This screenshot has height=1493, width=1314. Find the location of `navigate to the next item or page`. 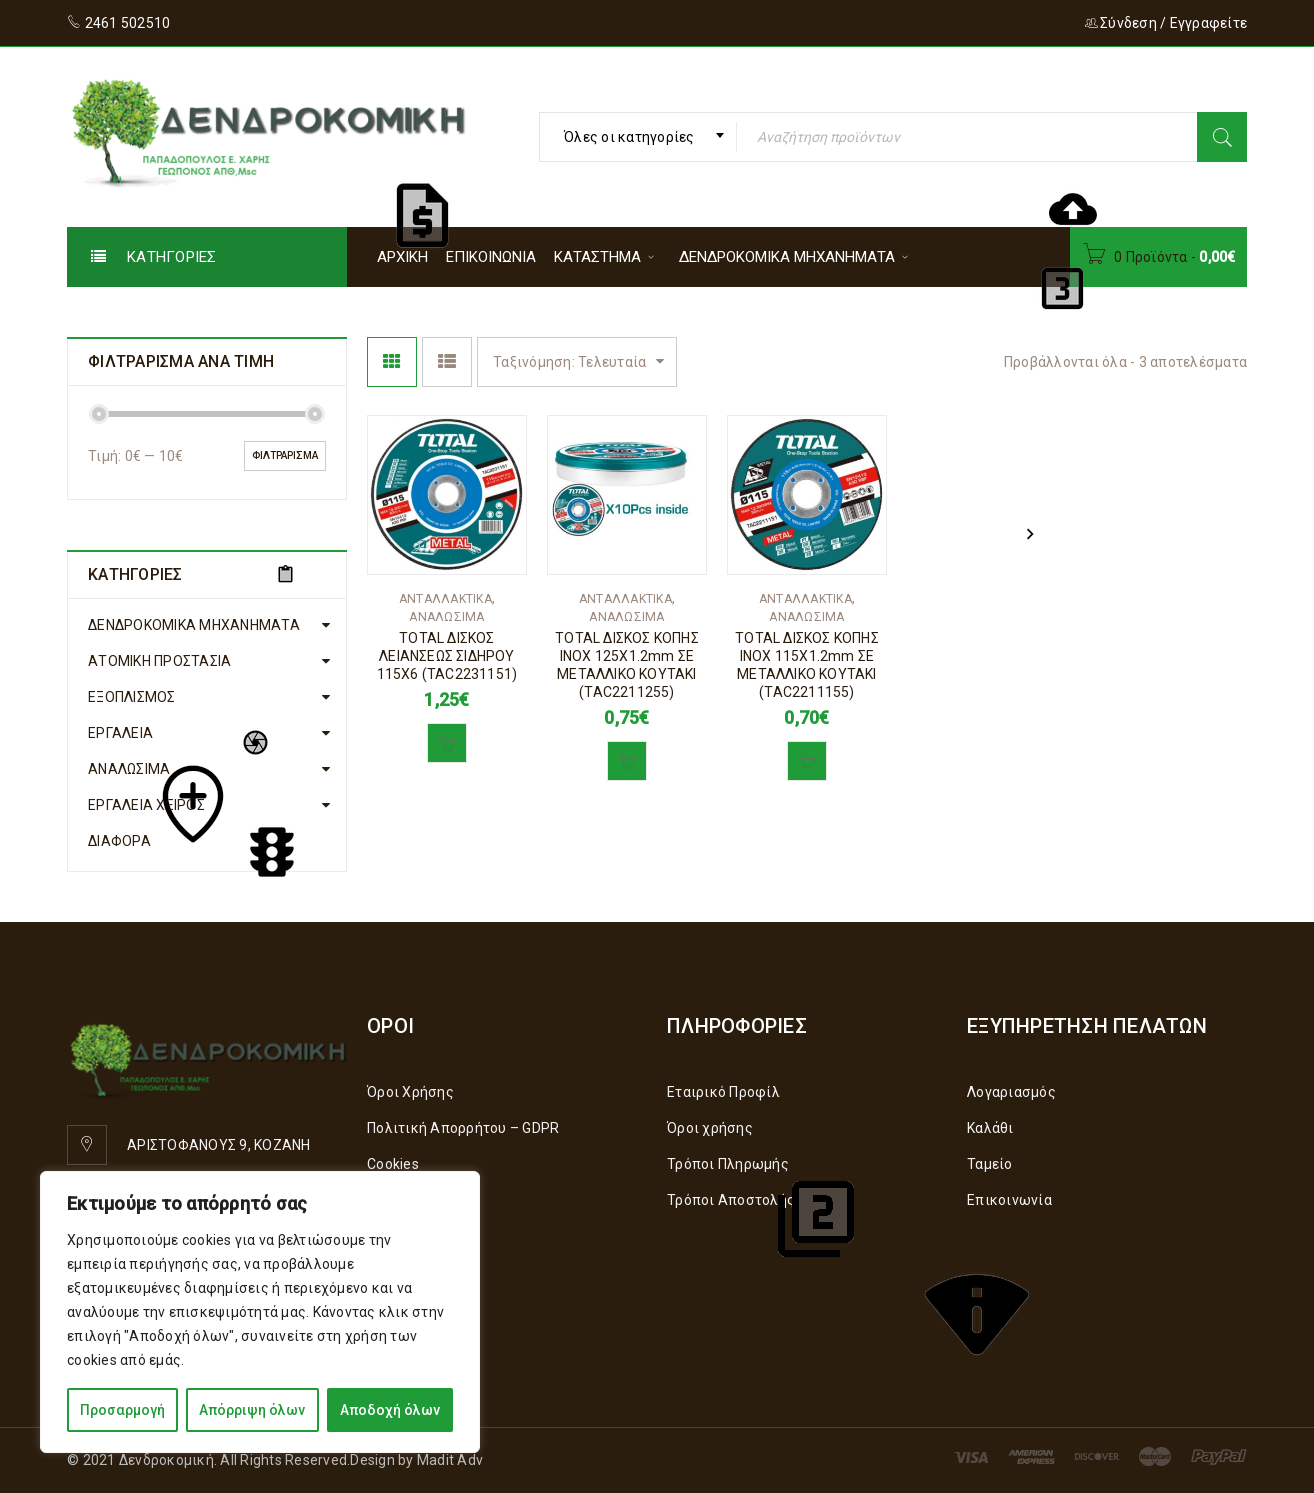

navigate to the next item or page is located at coordinates (1030, 534).